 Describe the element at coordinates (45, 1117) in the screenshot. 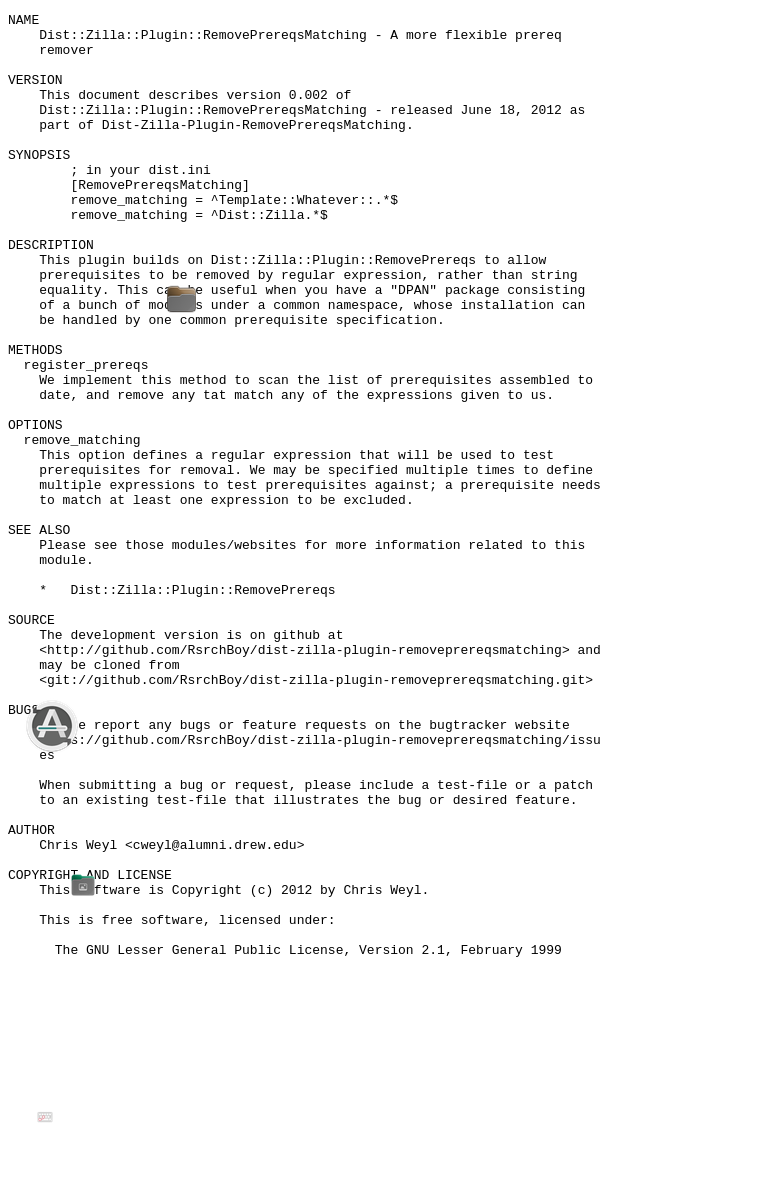

I see `access keyboard shortcut settings` at that location.